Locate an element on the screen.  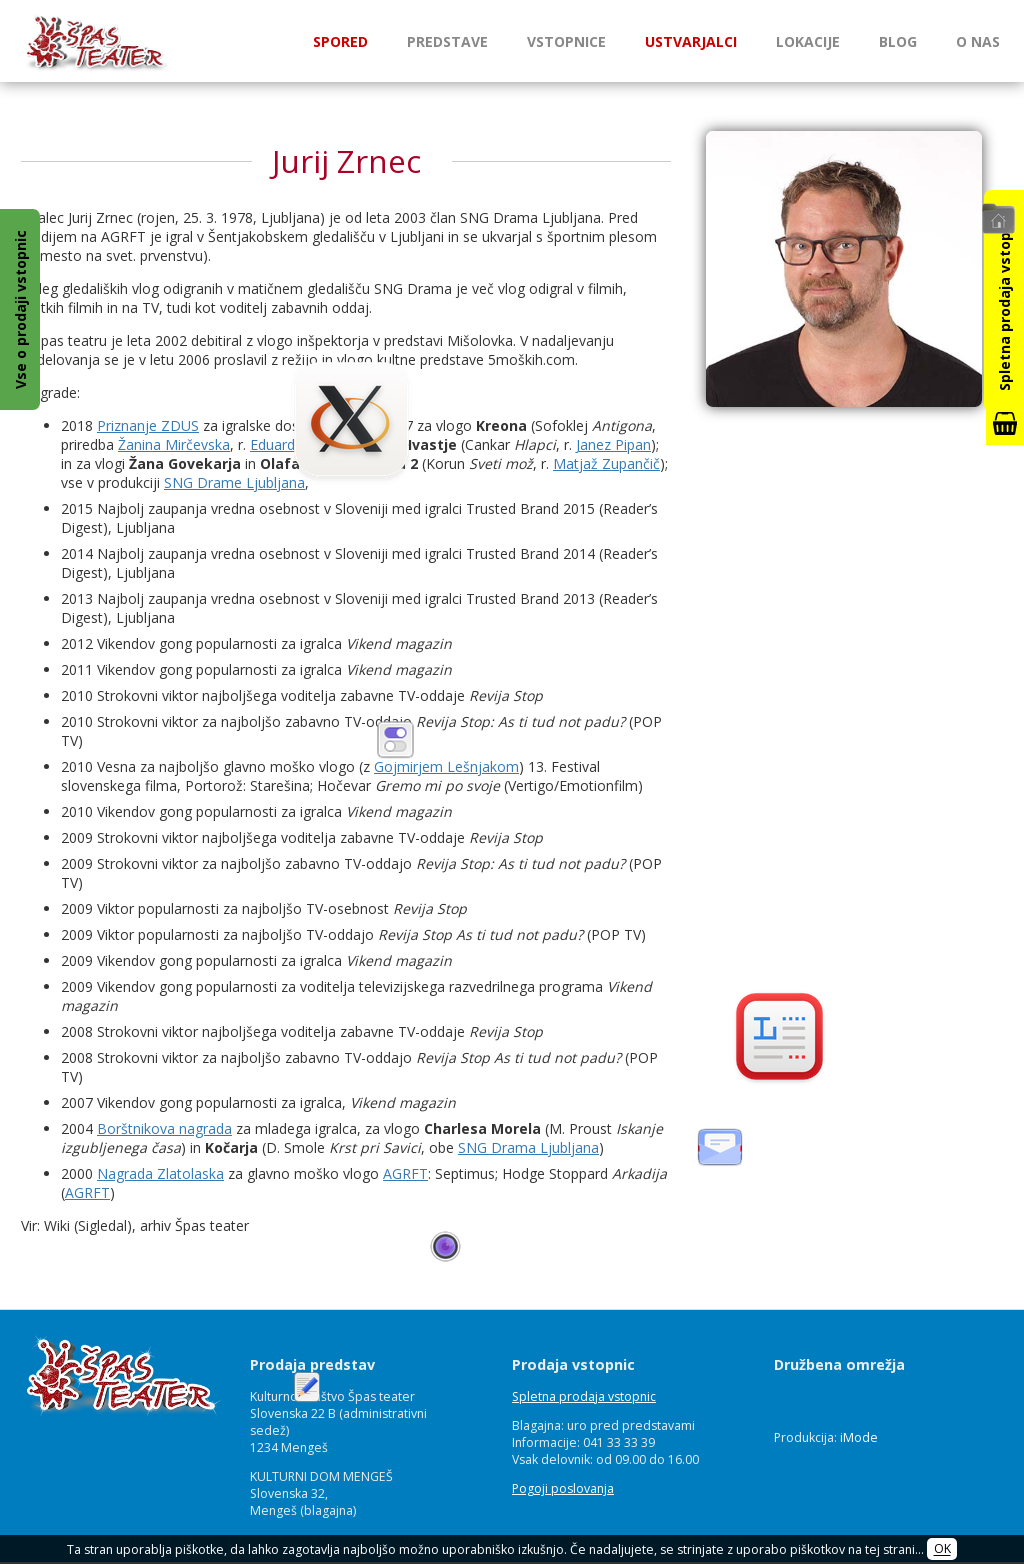
open text editor application is located at coordinates (307, 1387).